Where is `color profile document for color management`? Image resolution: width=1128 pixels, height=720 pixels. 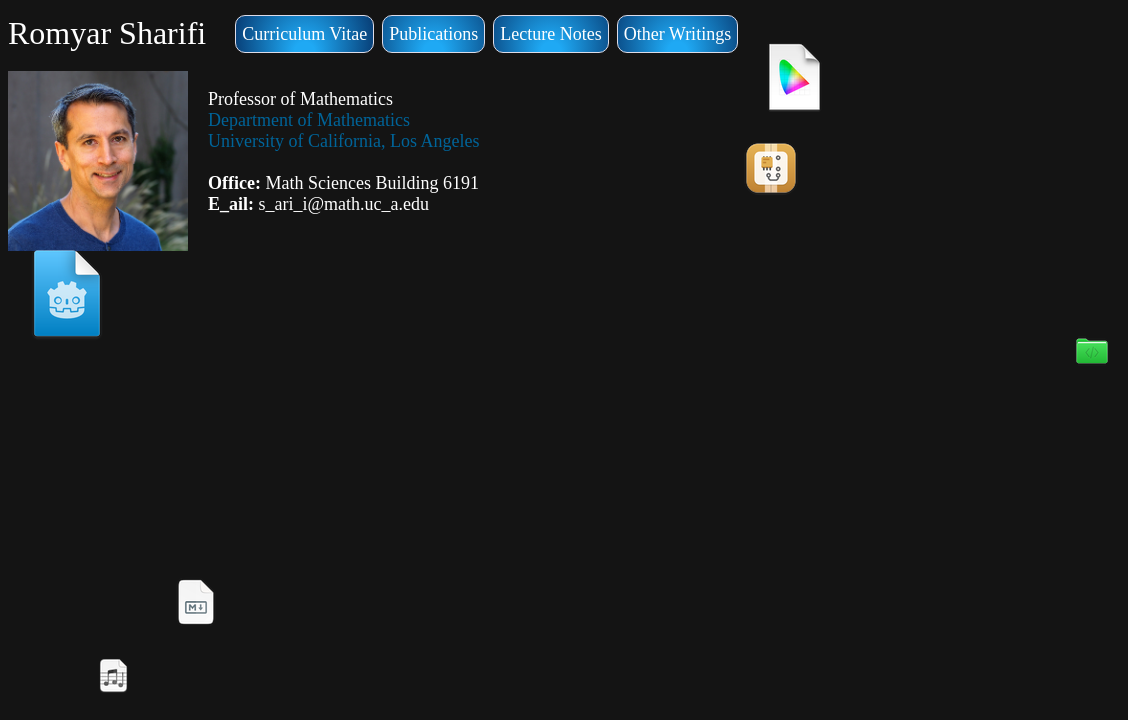
color profile document for color management is located at coordinates (794, 78).